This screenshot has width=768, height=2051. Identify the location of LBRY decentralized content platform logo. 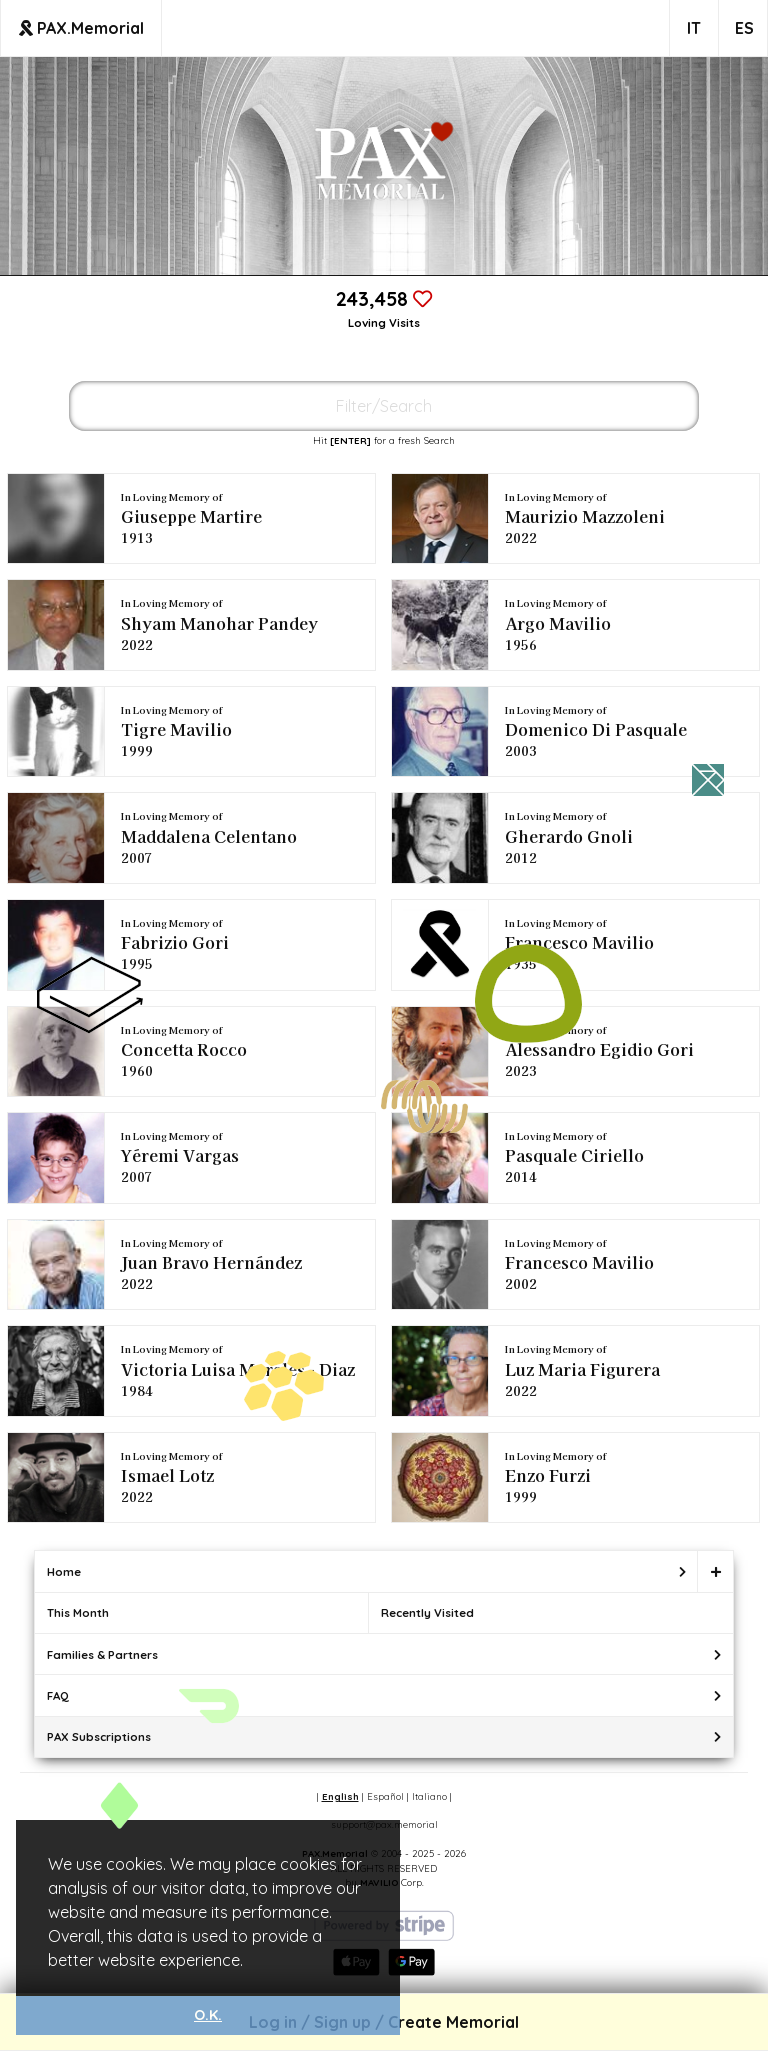
(90, 995).